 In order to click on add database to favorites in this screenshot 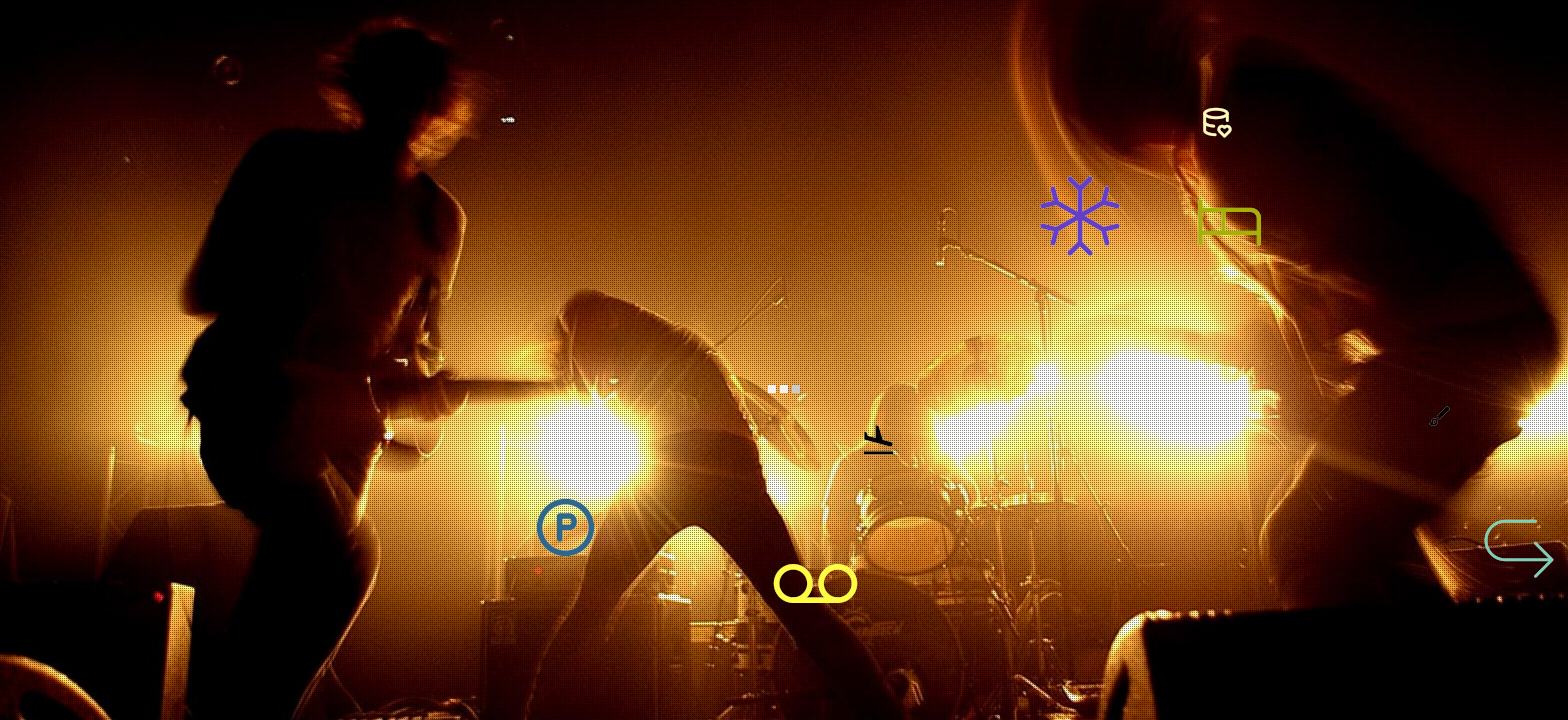, I will do `click(1216, 122)`.